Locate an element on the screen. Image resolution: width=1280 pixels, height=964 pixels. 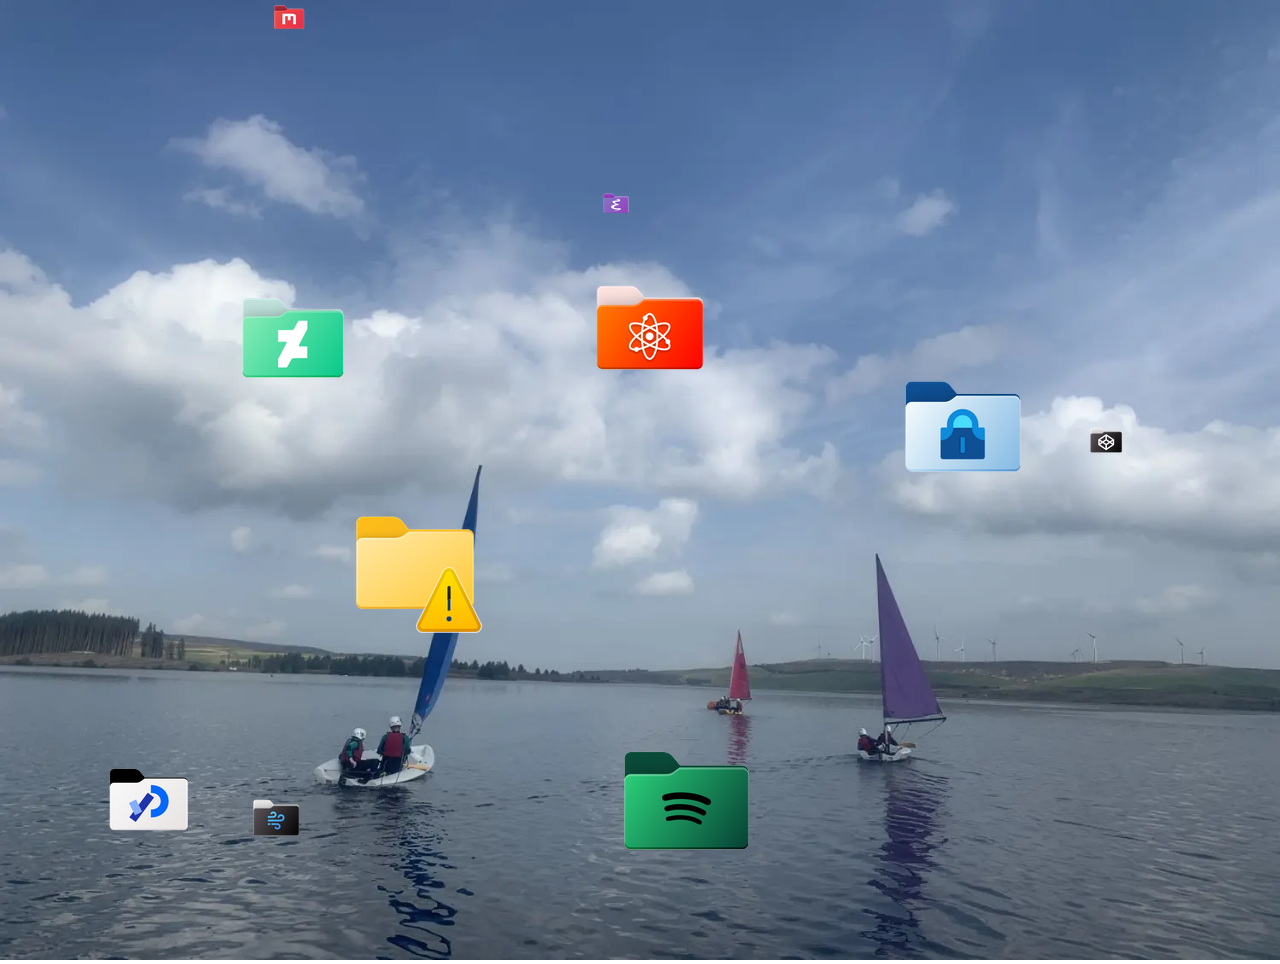
folder containing files currently being processed is located at coordinates (148, 801).